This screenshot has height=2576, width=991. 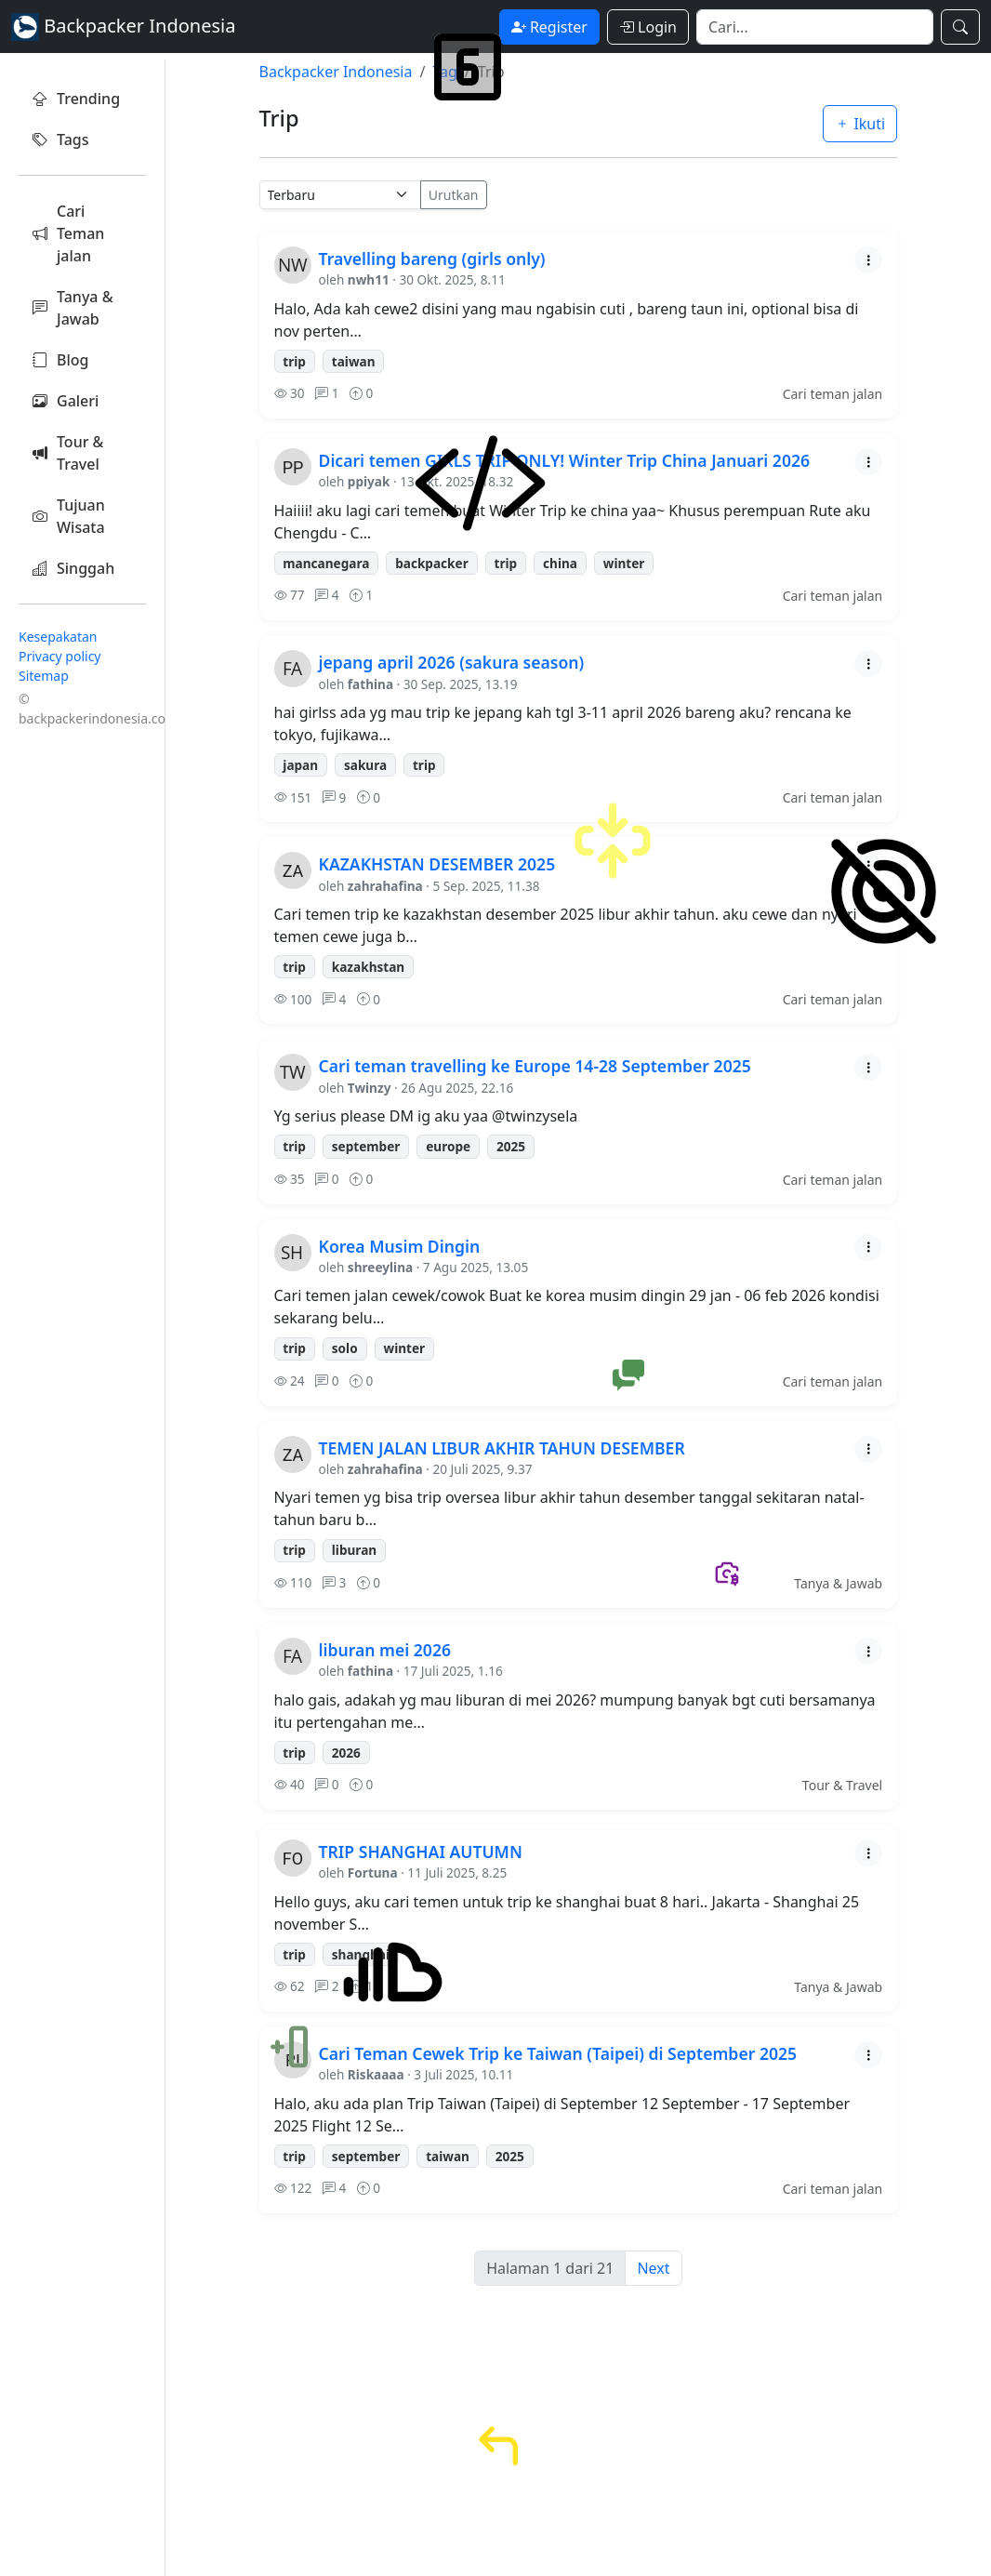 I want to click on capture or scan bitcoin QR codes, so click(x=727, y=1573).